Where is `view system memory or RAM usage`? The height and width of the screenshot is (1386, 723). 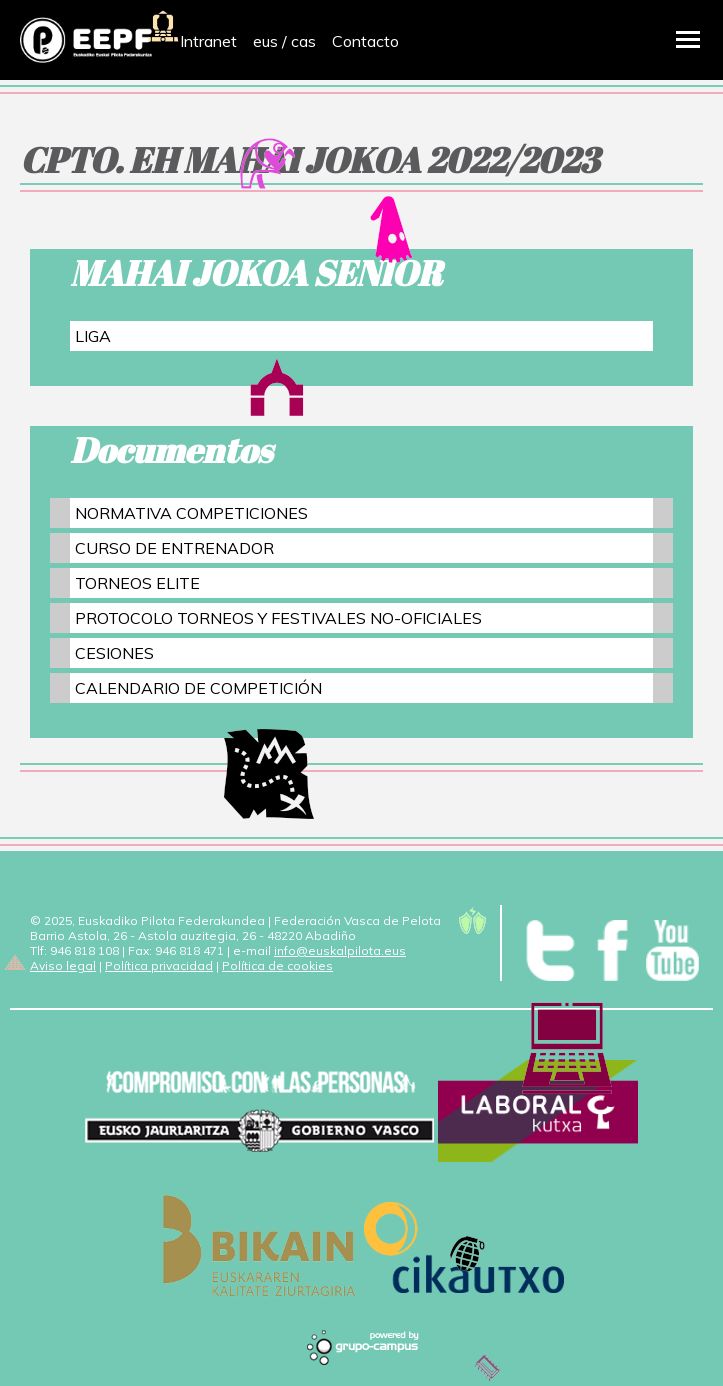
view system memory or RAM usage is located at coordinates (487, 1367).